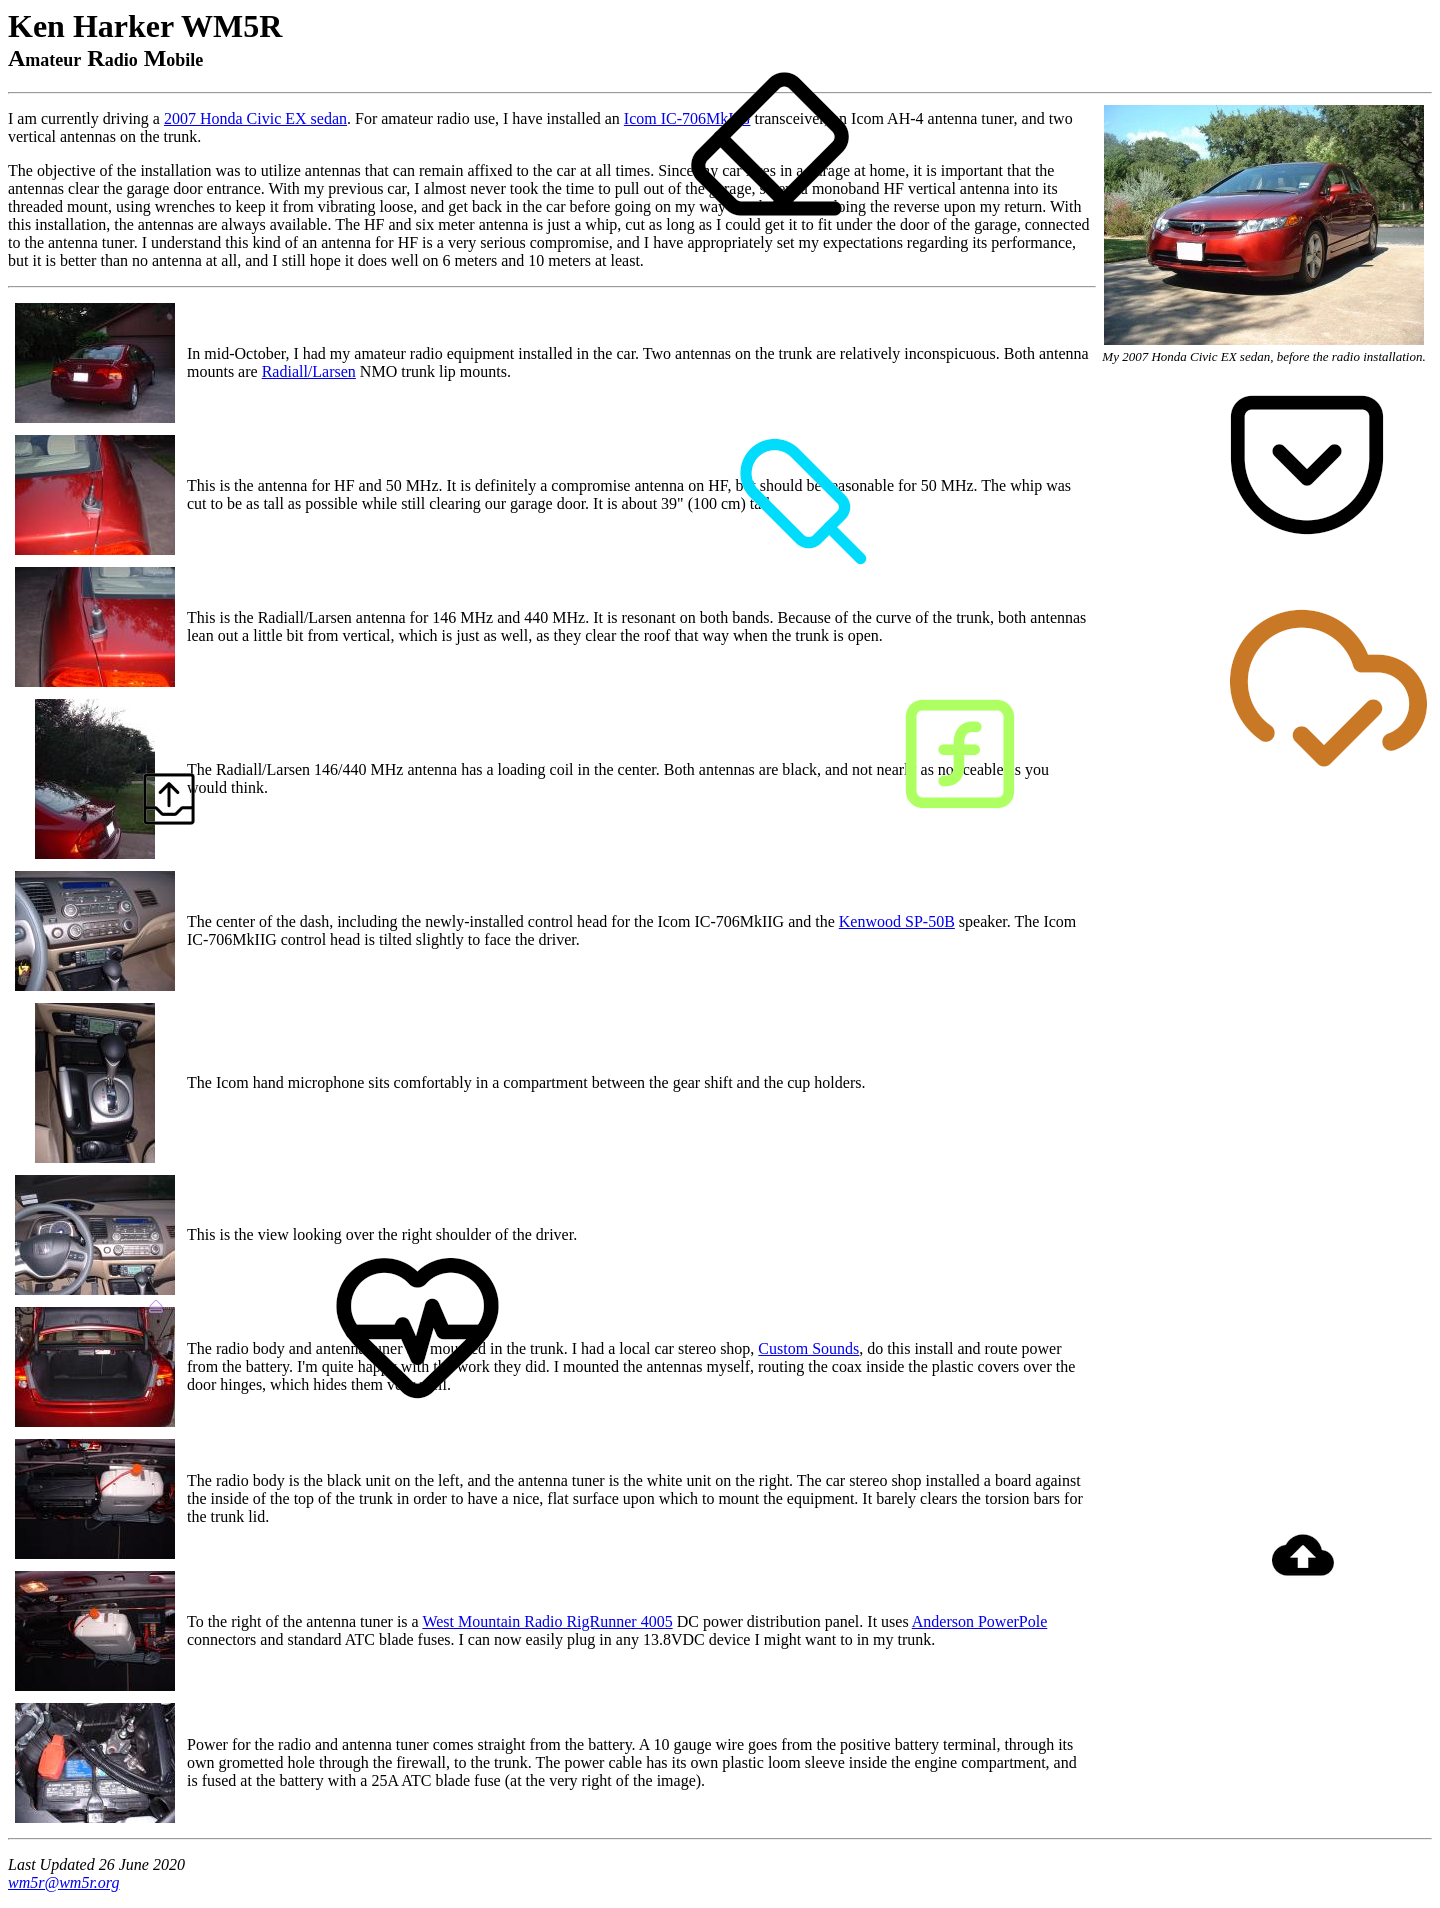  What do you see at coordinates (417, 1324) in the screenshot?
I see `view health or fitness tracking data` at bounding box center [417, 1324].